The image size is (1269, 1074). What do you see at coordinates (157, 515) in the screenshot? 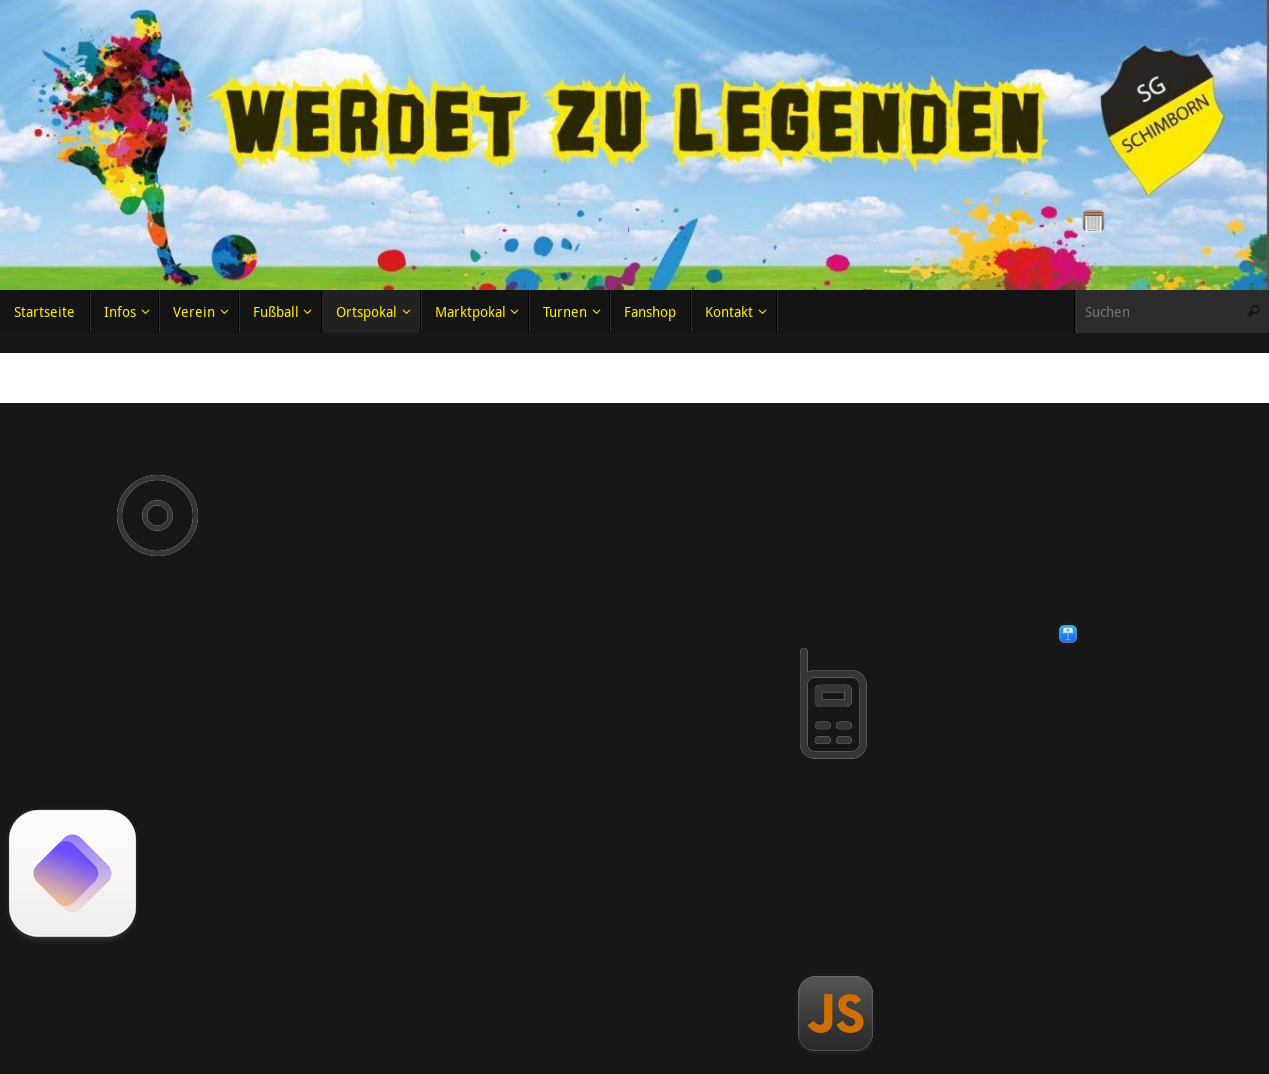
I see `indicates optical media such as a CD or DVD` at bounding box center [157, 515].